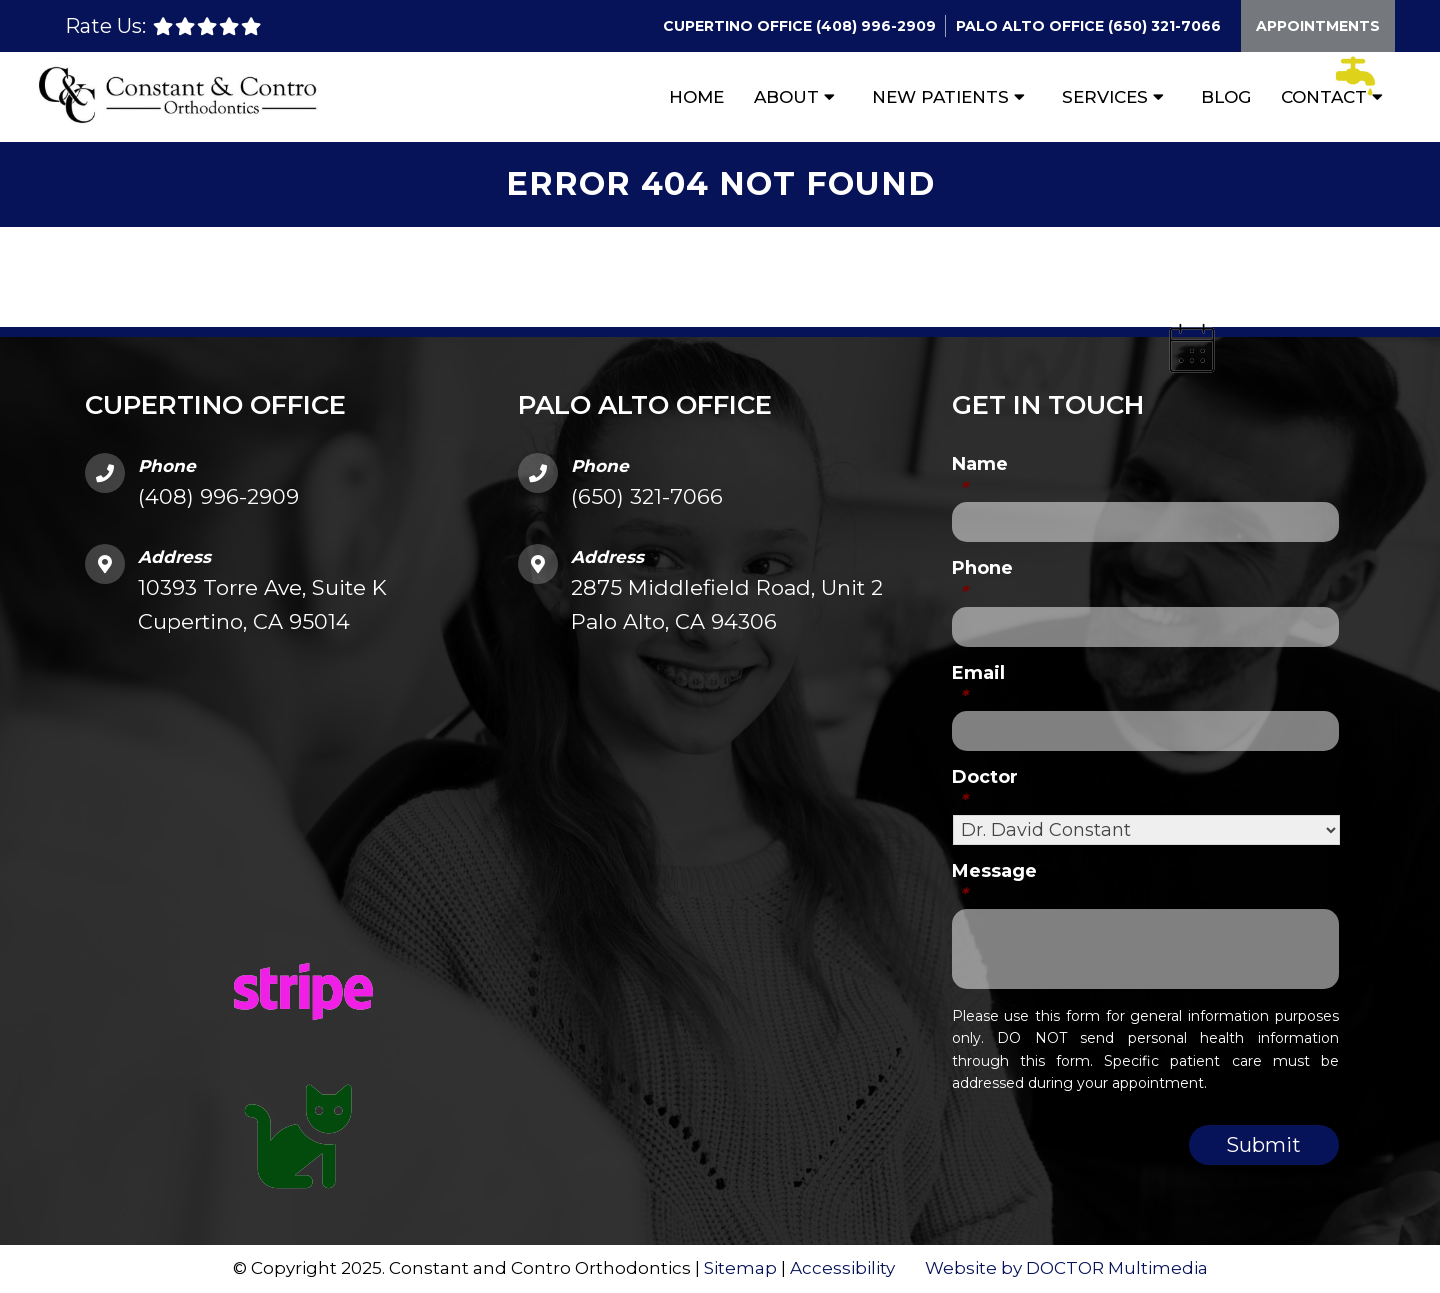 This screenshot has width=1440, height=1293. Describe the element at coordinates (1355, 73) in the screenshot. I see `access water or plumbing settings` at that location.